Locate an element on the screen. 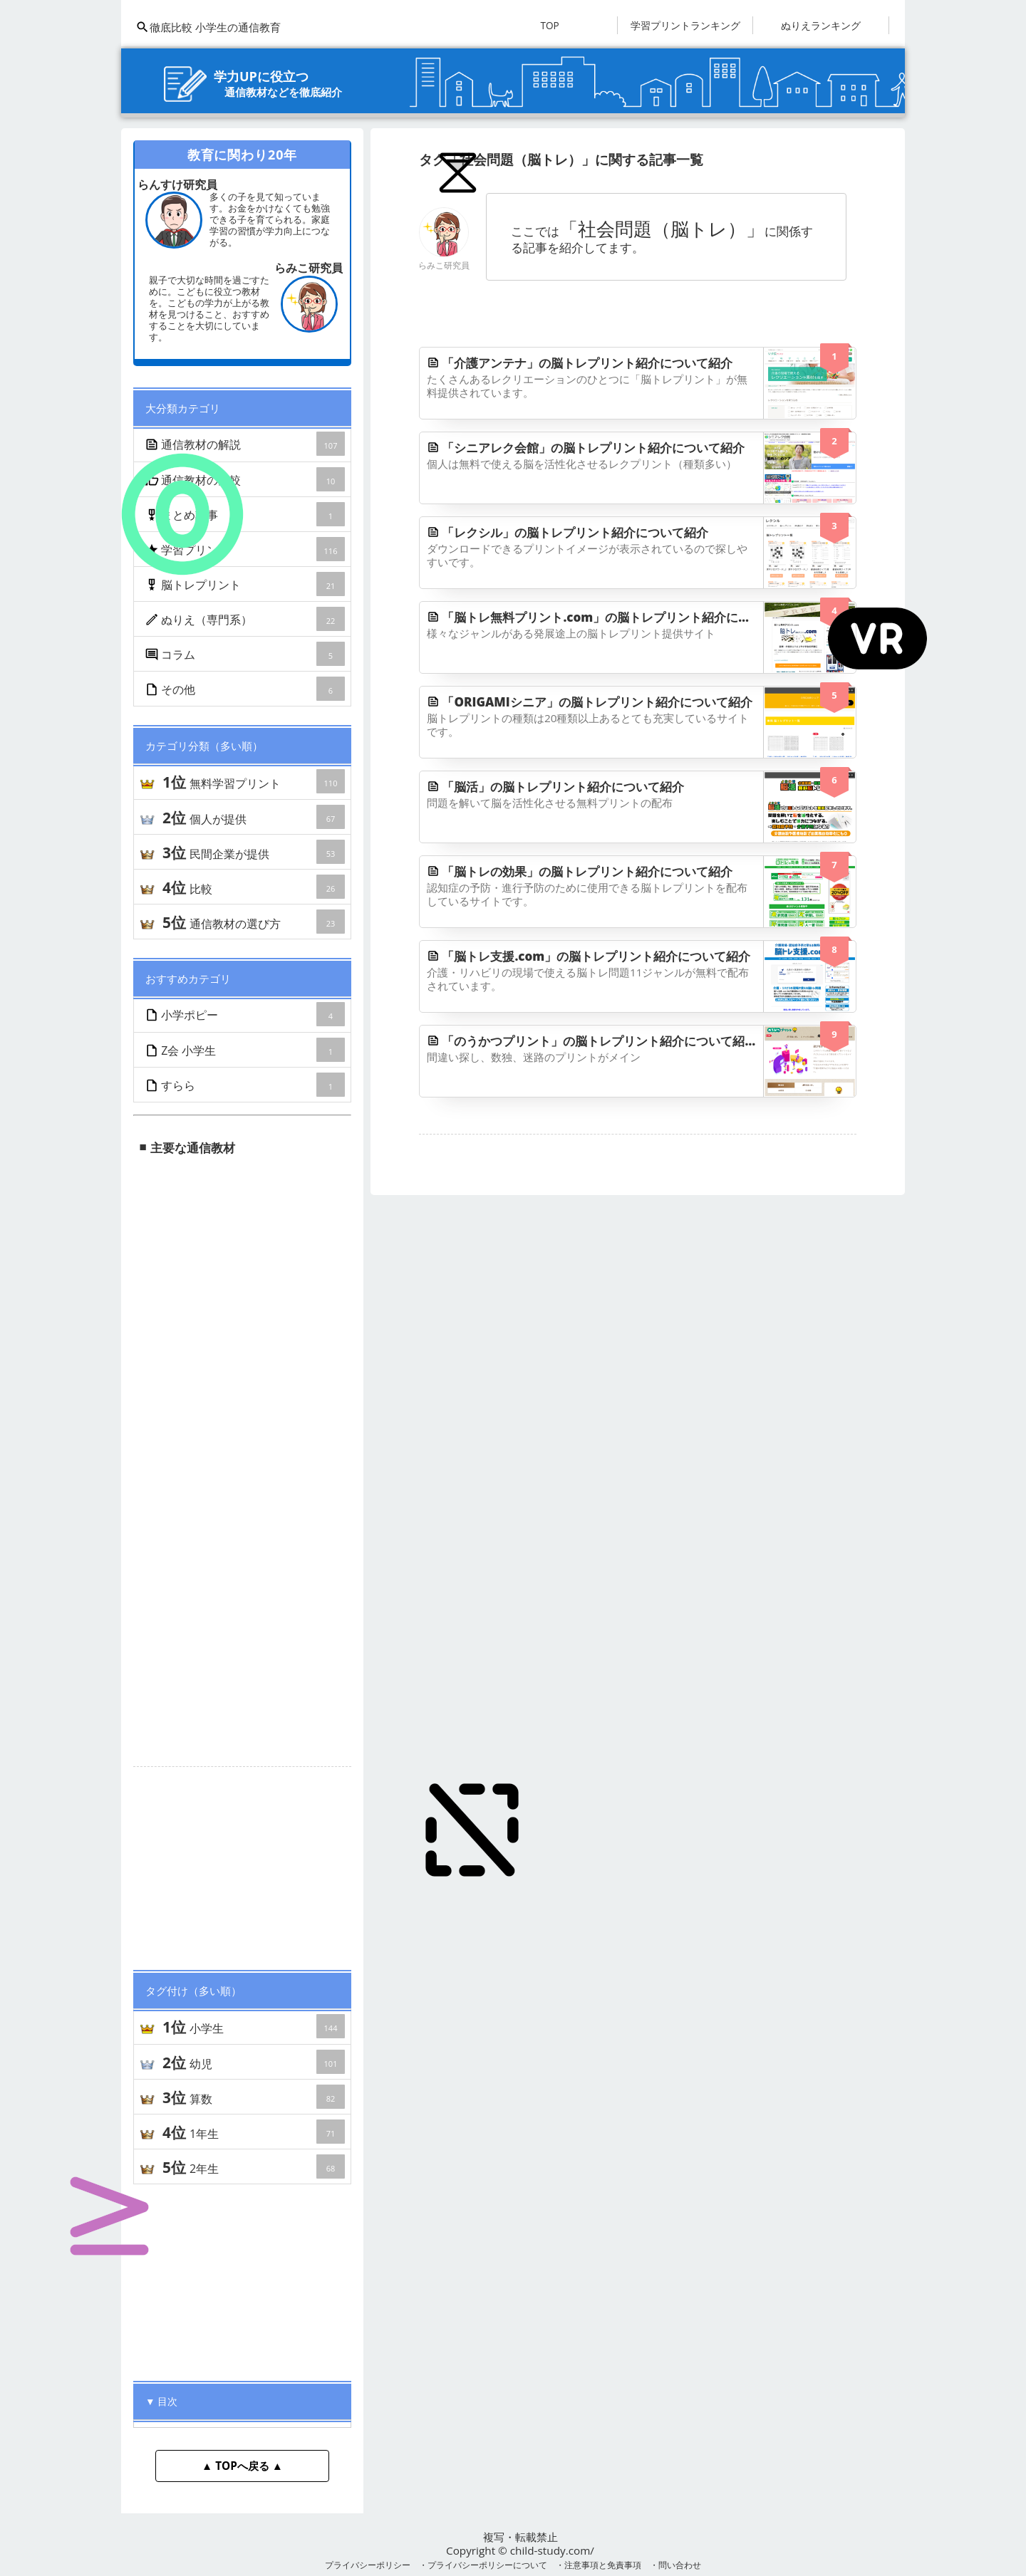  greater than or equal to mathematical operator is located at coordinates (108, 2218).